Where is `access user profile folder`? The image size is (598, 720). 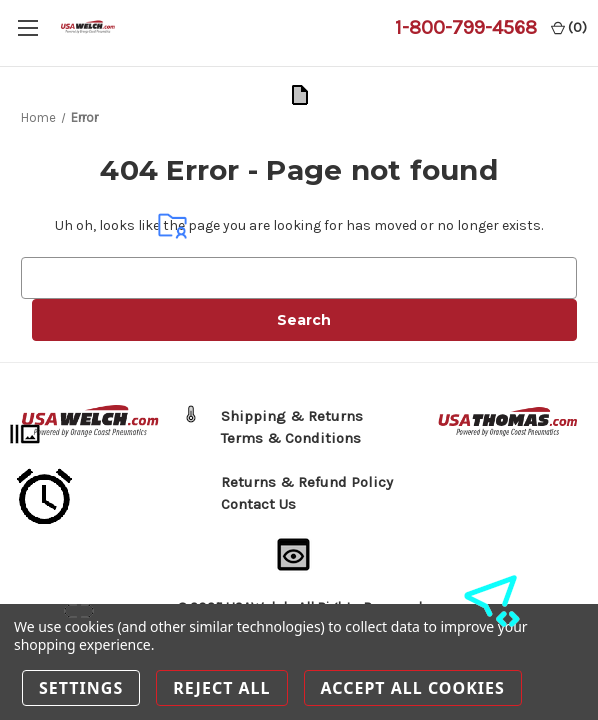
access user profile folder is located at coordinates (172, 224).